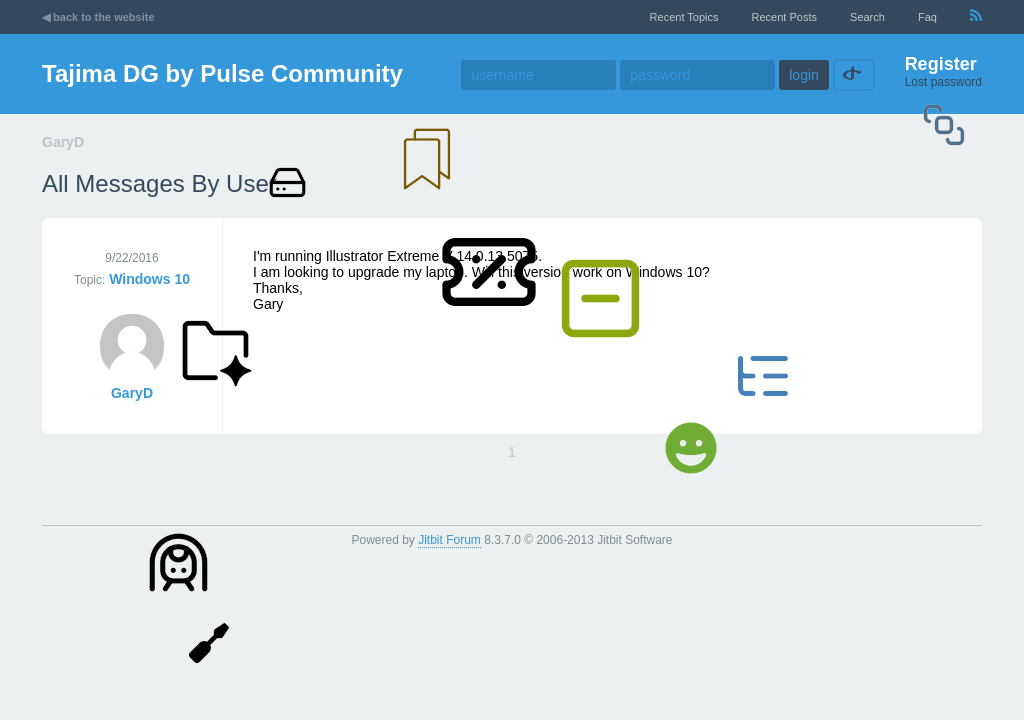  Describe the element at coordinates (178, 562) in the screenshot. I see `view train or rail transit options` at that location.